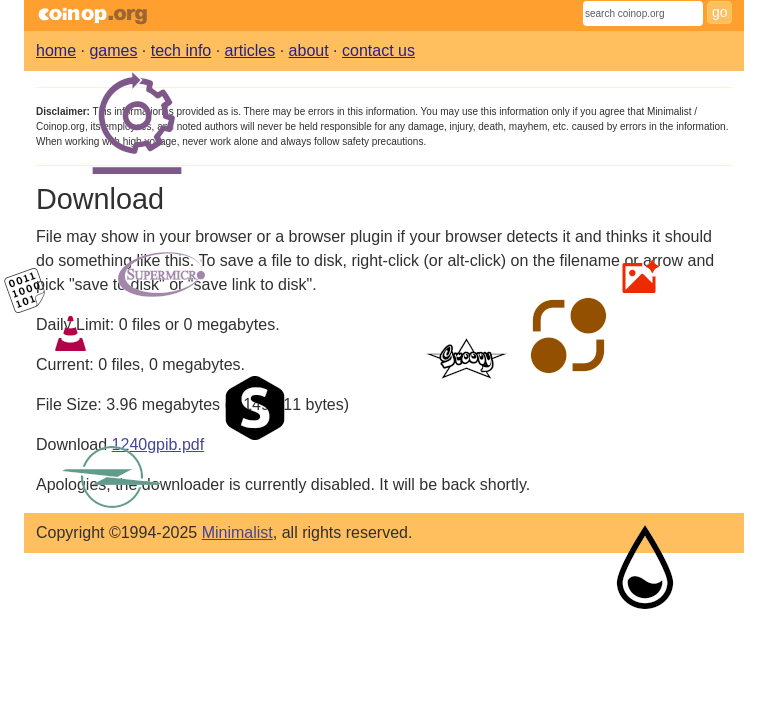 The width and height of the screenshot is (768, 720). I want to click on exchange or swap between two items, so click(568, 335).